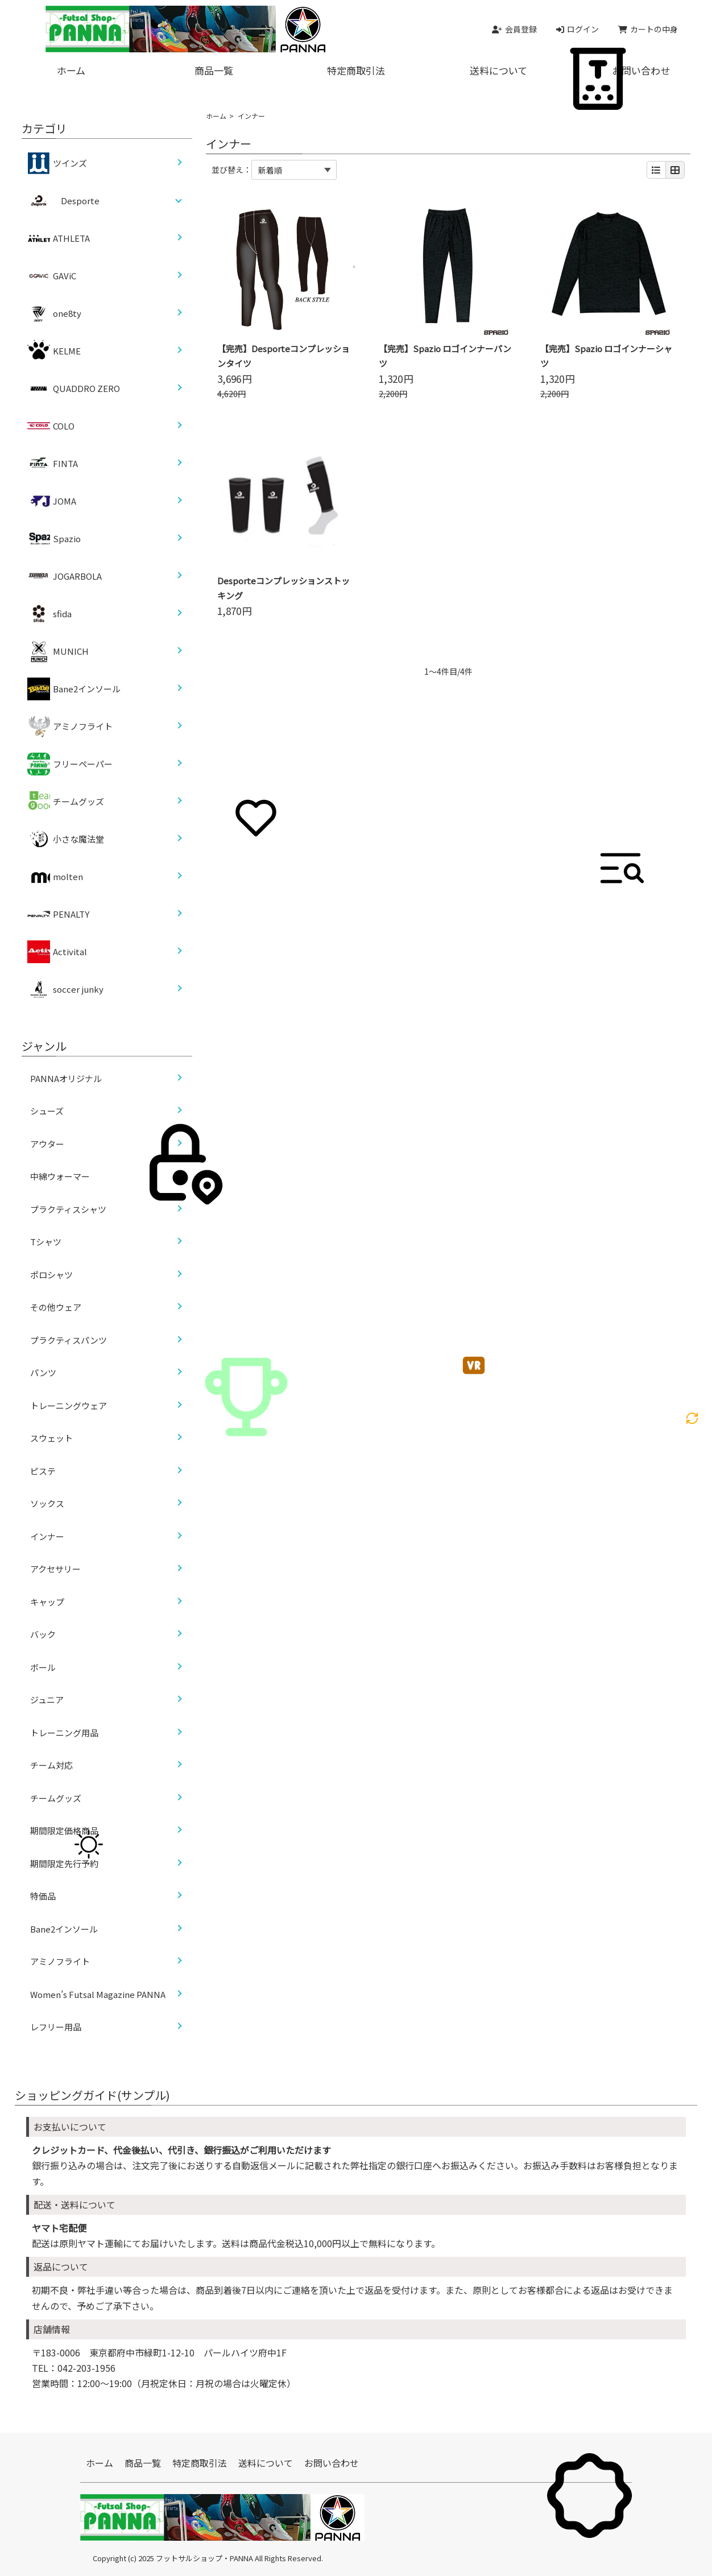  I want to click on refresh or reload content, so click(692, 1418).